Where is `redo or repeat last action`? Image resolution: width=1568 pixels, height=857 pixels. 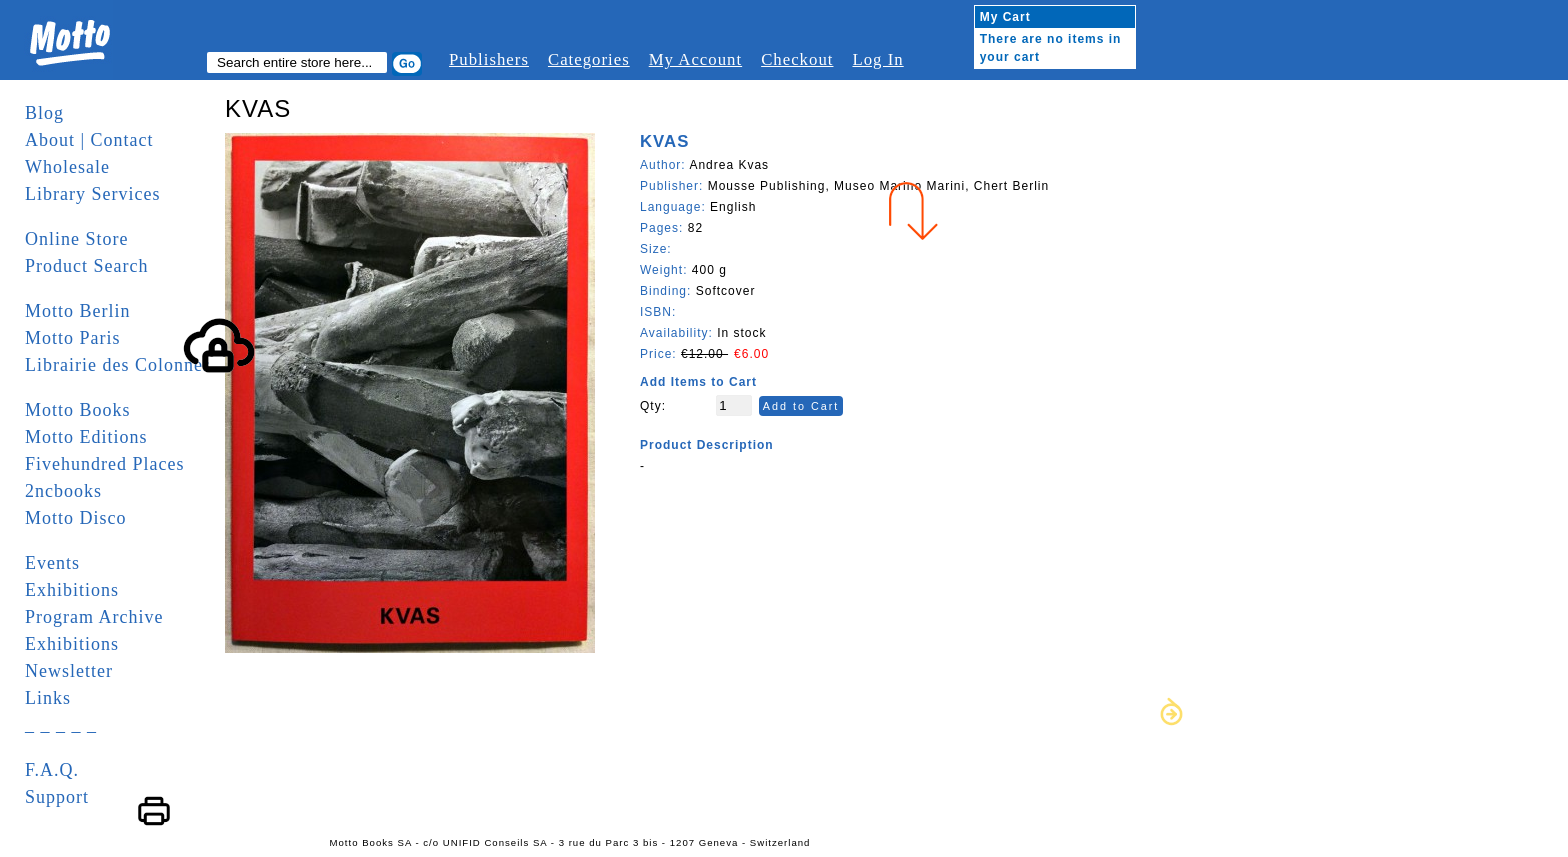
redo or repeat last action is located at coordinates (911, 211).